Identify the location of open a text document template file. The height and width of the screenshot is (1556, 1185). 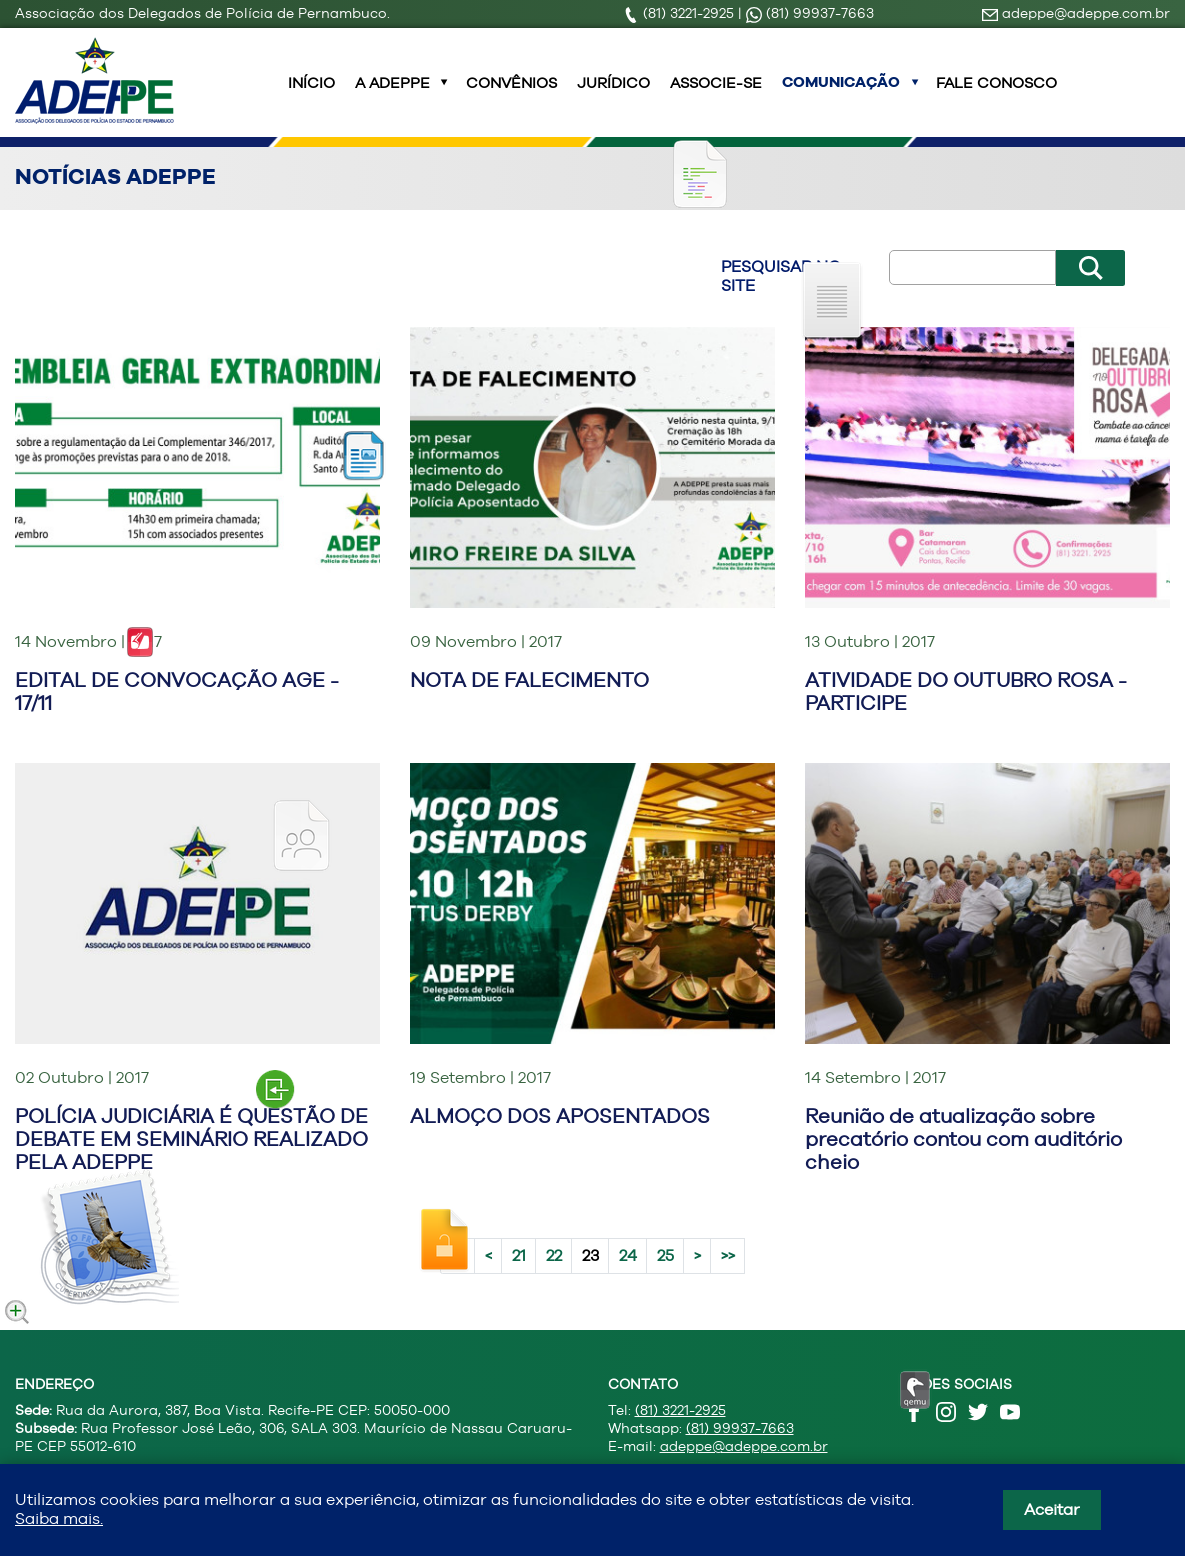
(363, 455).